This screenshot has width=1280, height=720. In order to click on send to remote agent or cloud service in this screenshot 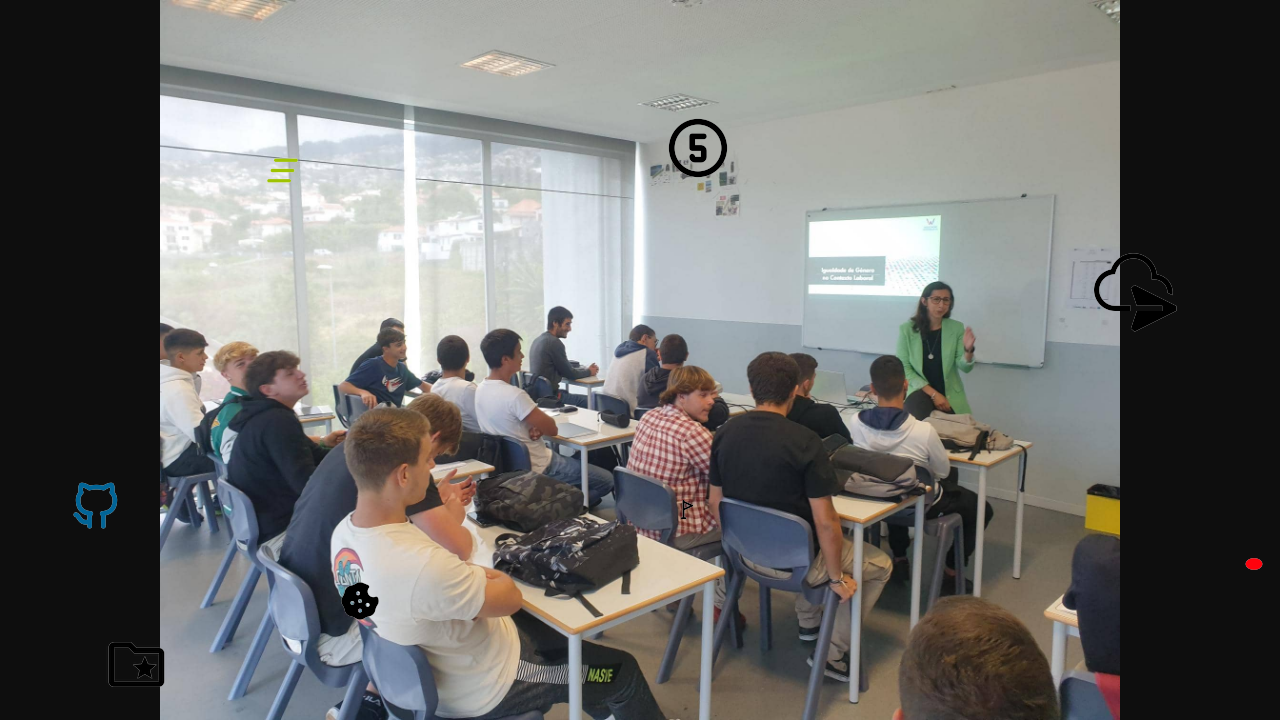, I will do `click(1136, 290)`.